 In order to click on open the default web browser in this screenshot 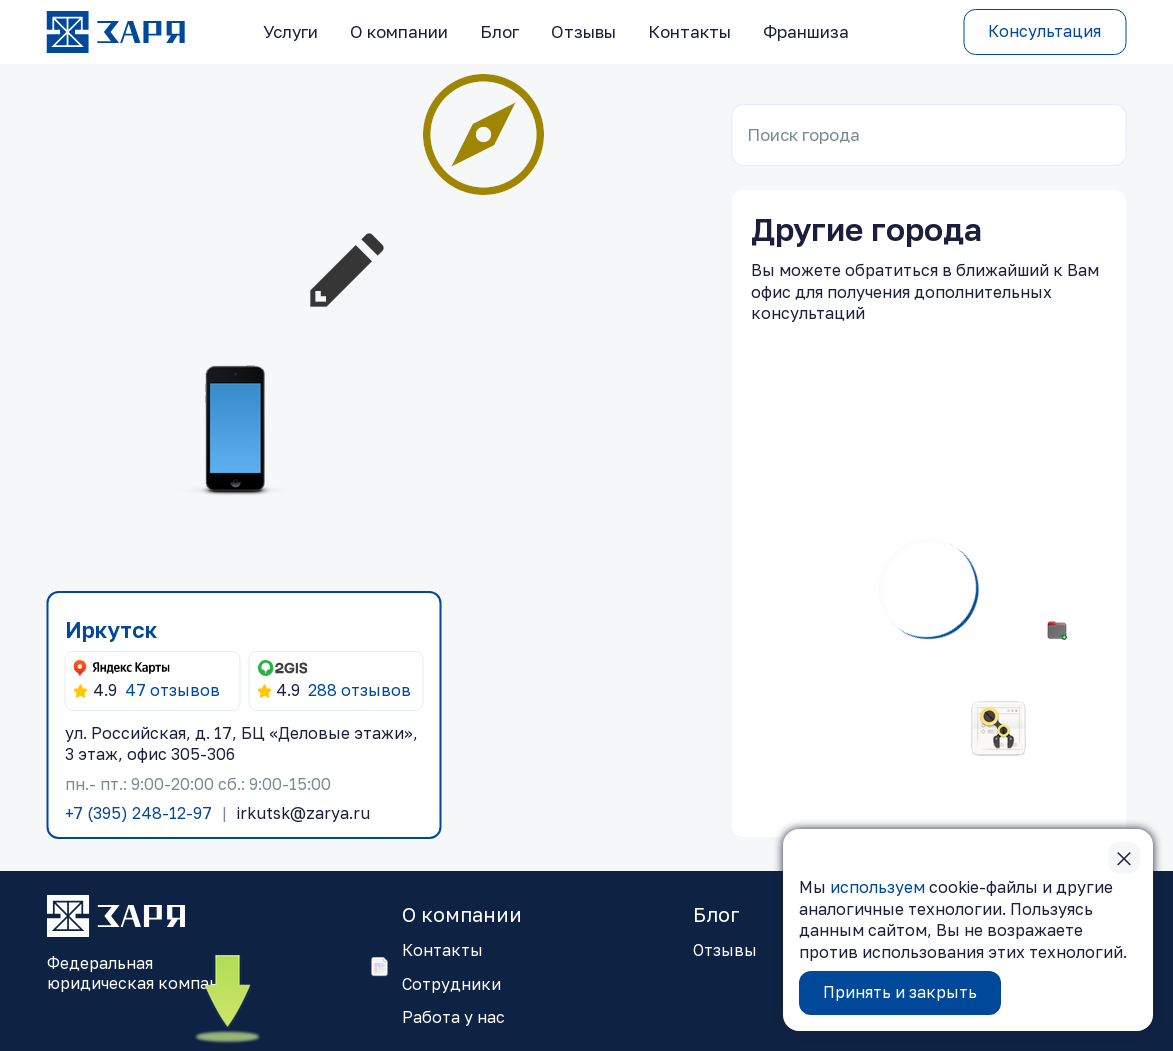, I will do `click(483, 134)`.